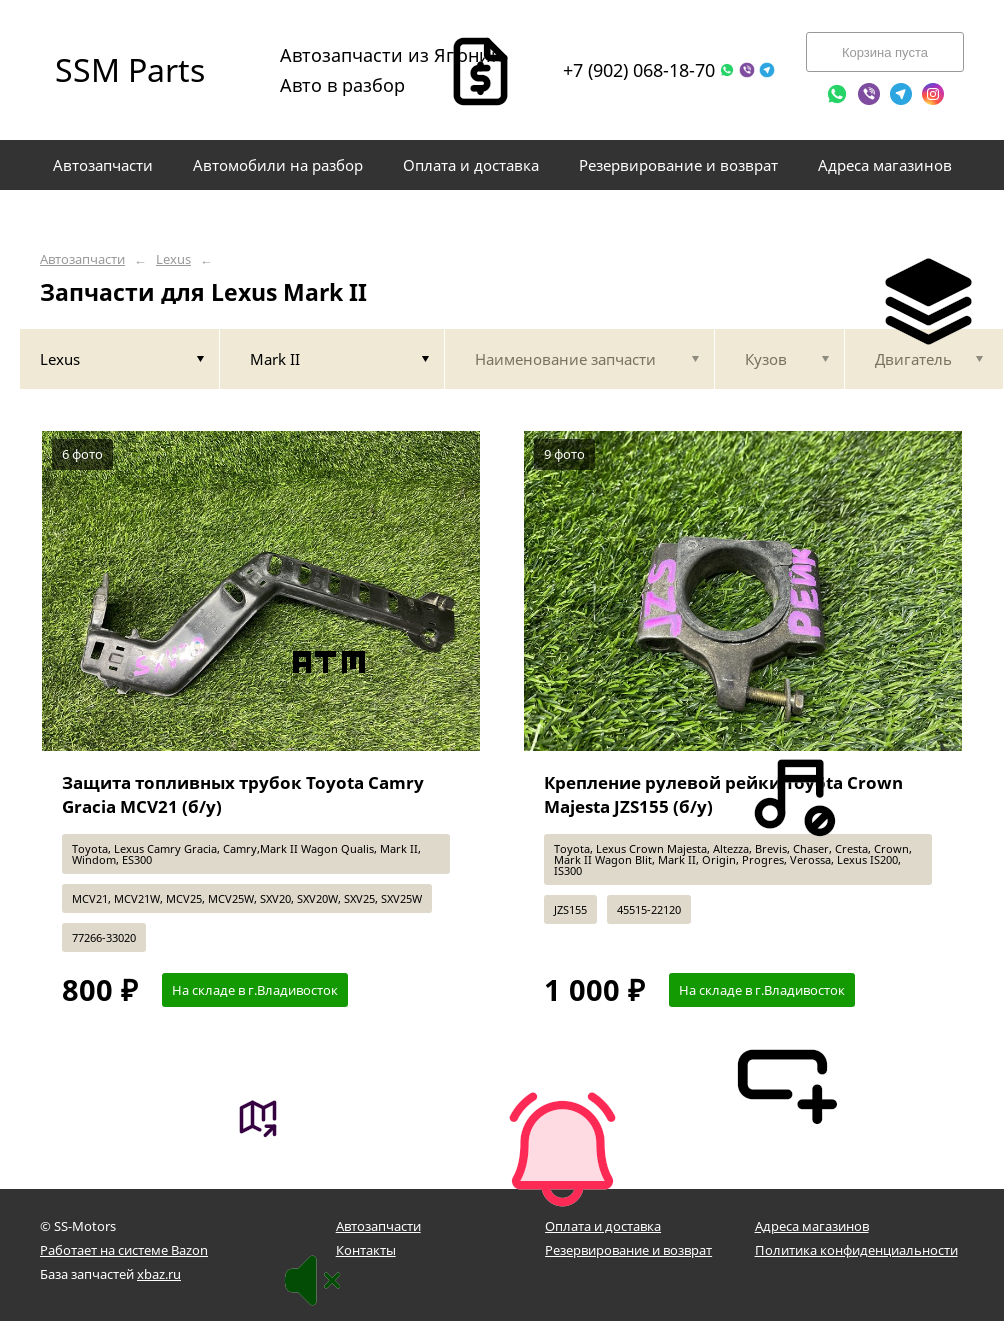  What do you see at coordinates (258, 1117) in the screenshot?
I see `share your current location` at bounding box center [258, 1117].